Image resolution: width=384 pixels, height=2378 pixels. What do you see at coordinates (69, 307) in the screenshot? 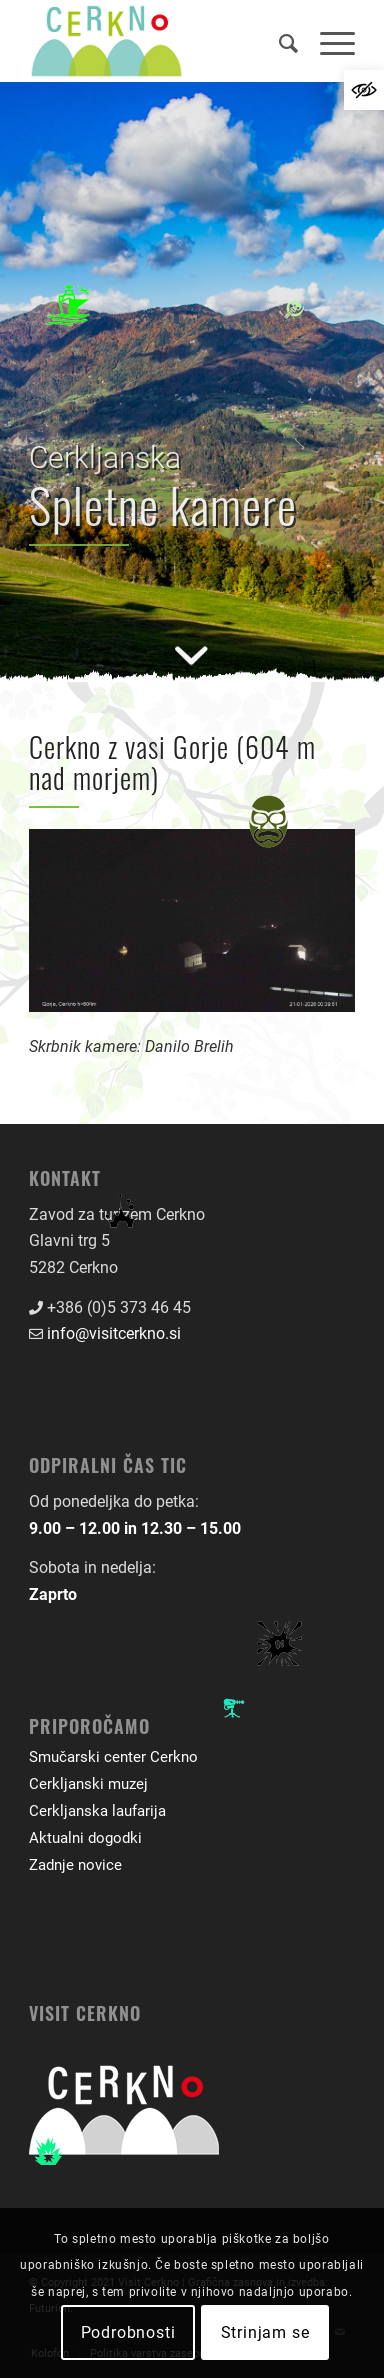
I see `aircraft carrier unit in a strategy game` at bounding box center [69, 307].